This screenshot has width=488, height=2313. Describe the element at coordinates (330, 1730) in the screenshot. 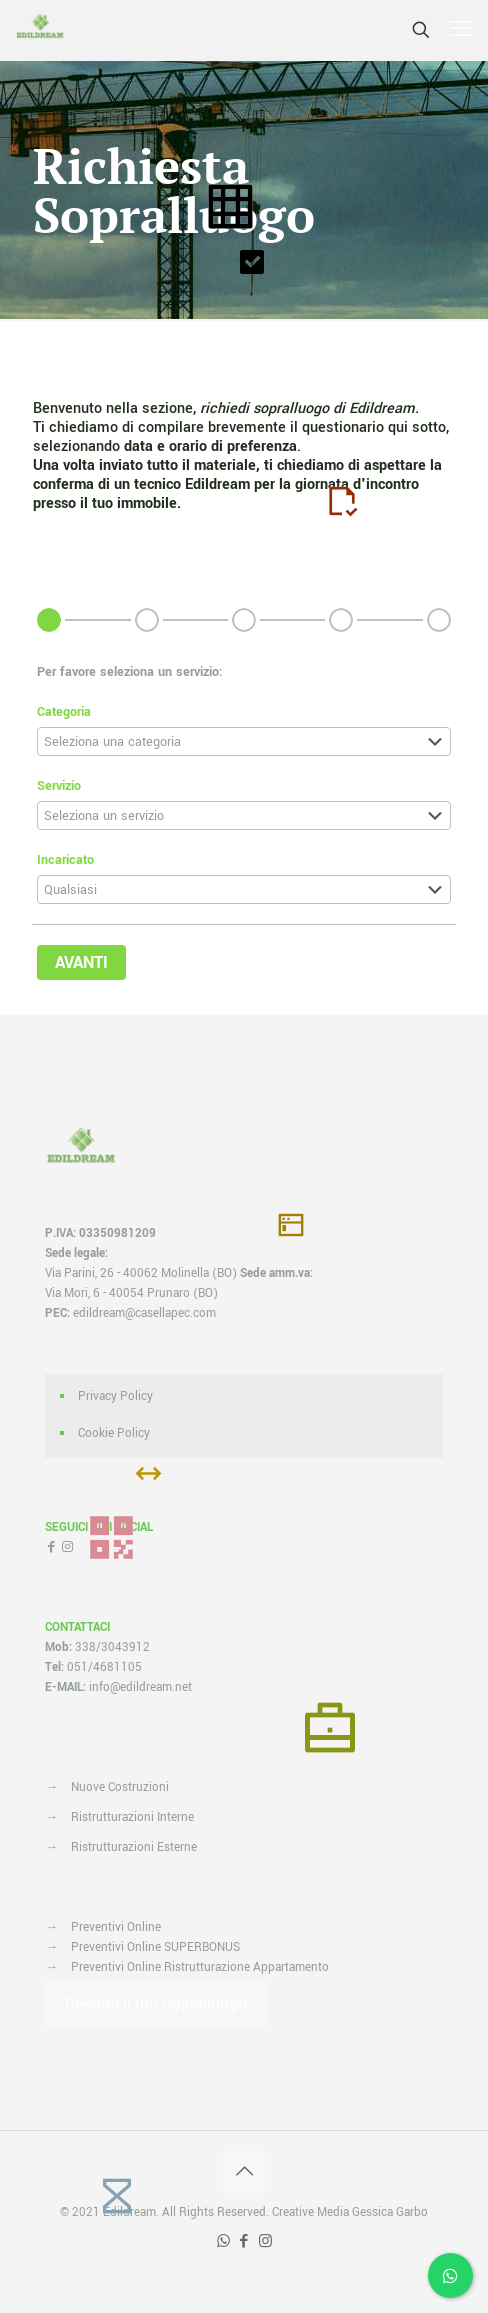

I see `access work or business features` at that location.